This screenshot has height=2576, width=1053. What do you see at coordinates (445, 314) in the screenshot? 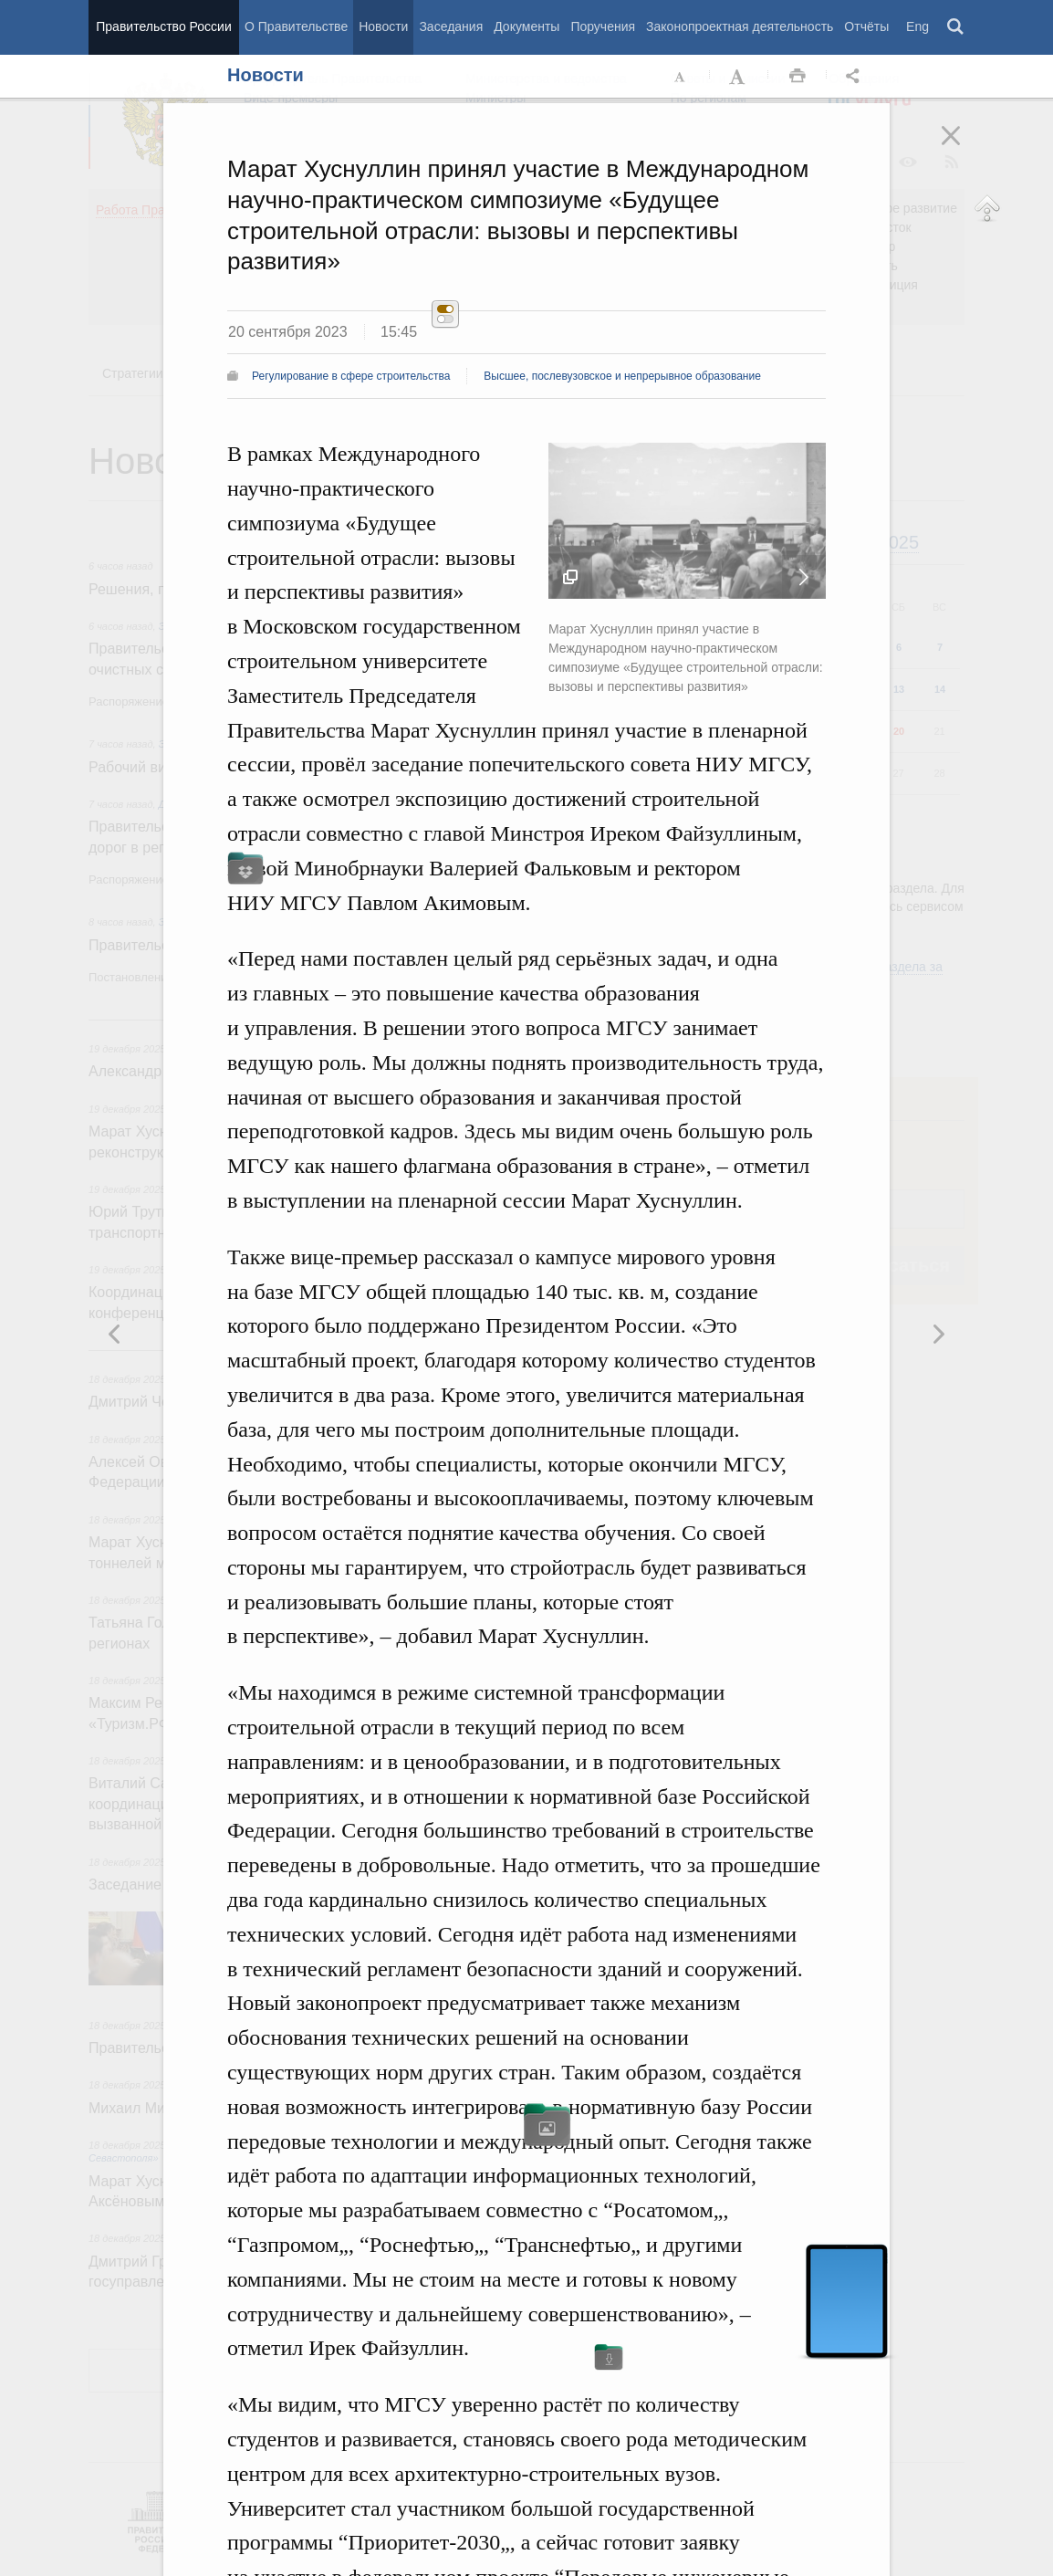
I see `open system settings or preferences` at bounding box center [445, 314].